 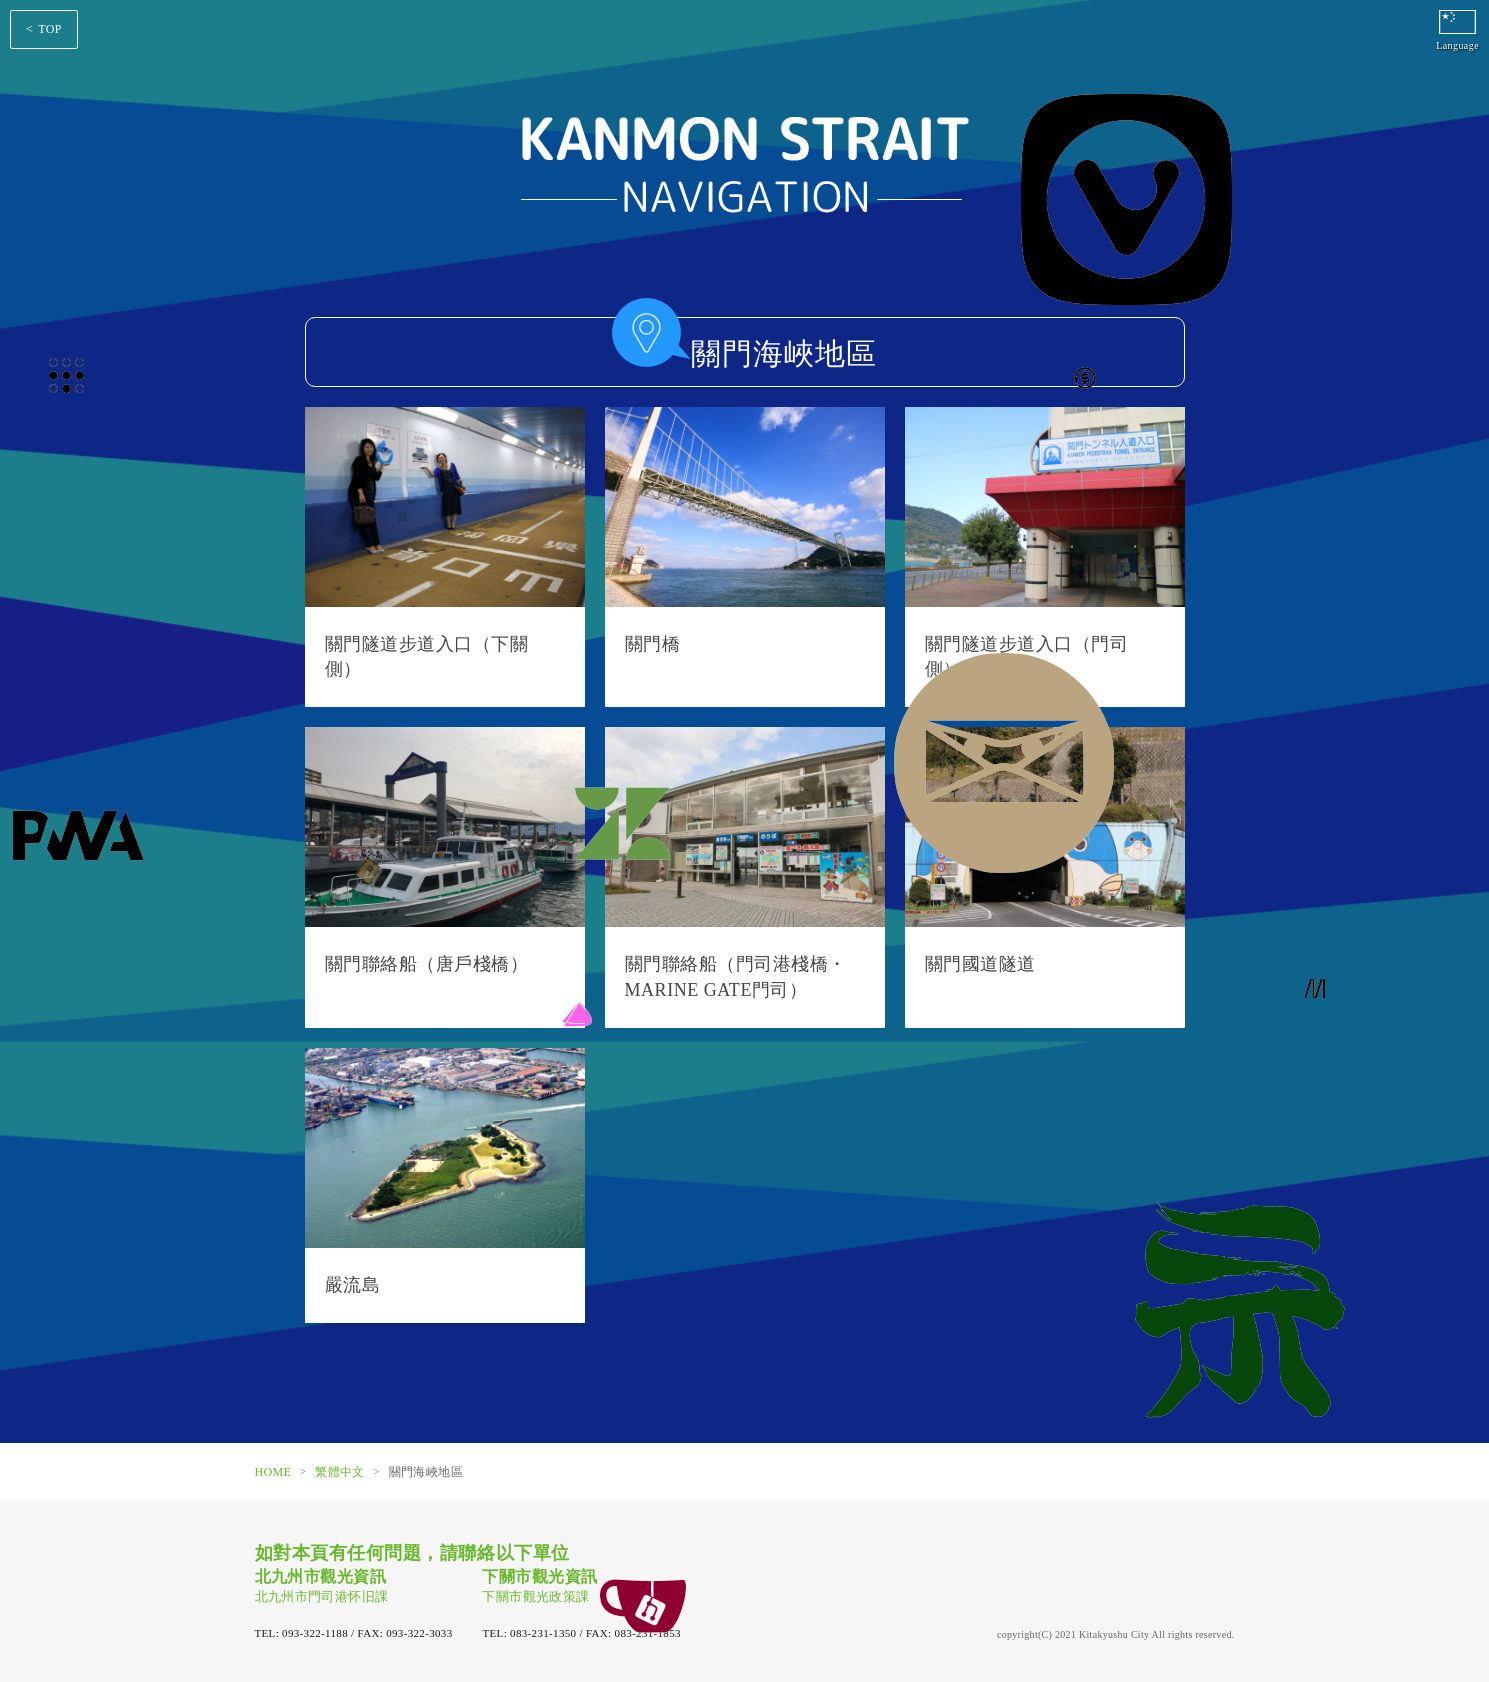 What do you see at coordinates (1240, 1310) in the screenshot?
I see `open shikimori anime tracking app` at bounding box center [1240, 1310].